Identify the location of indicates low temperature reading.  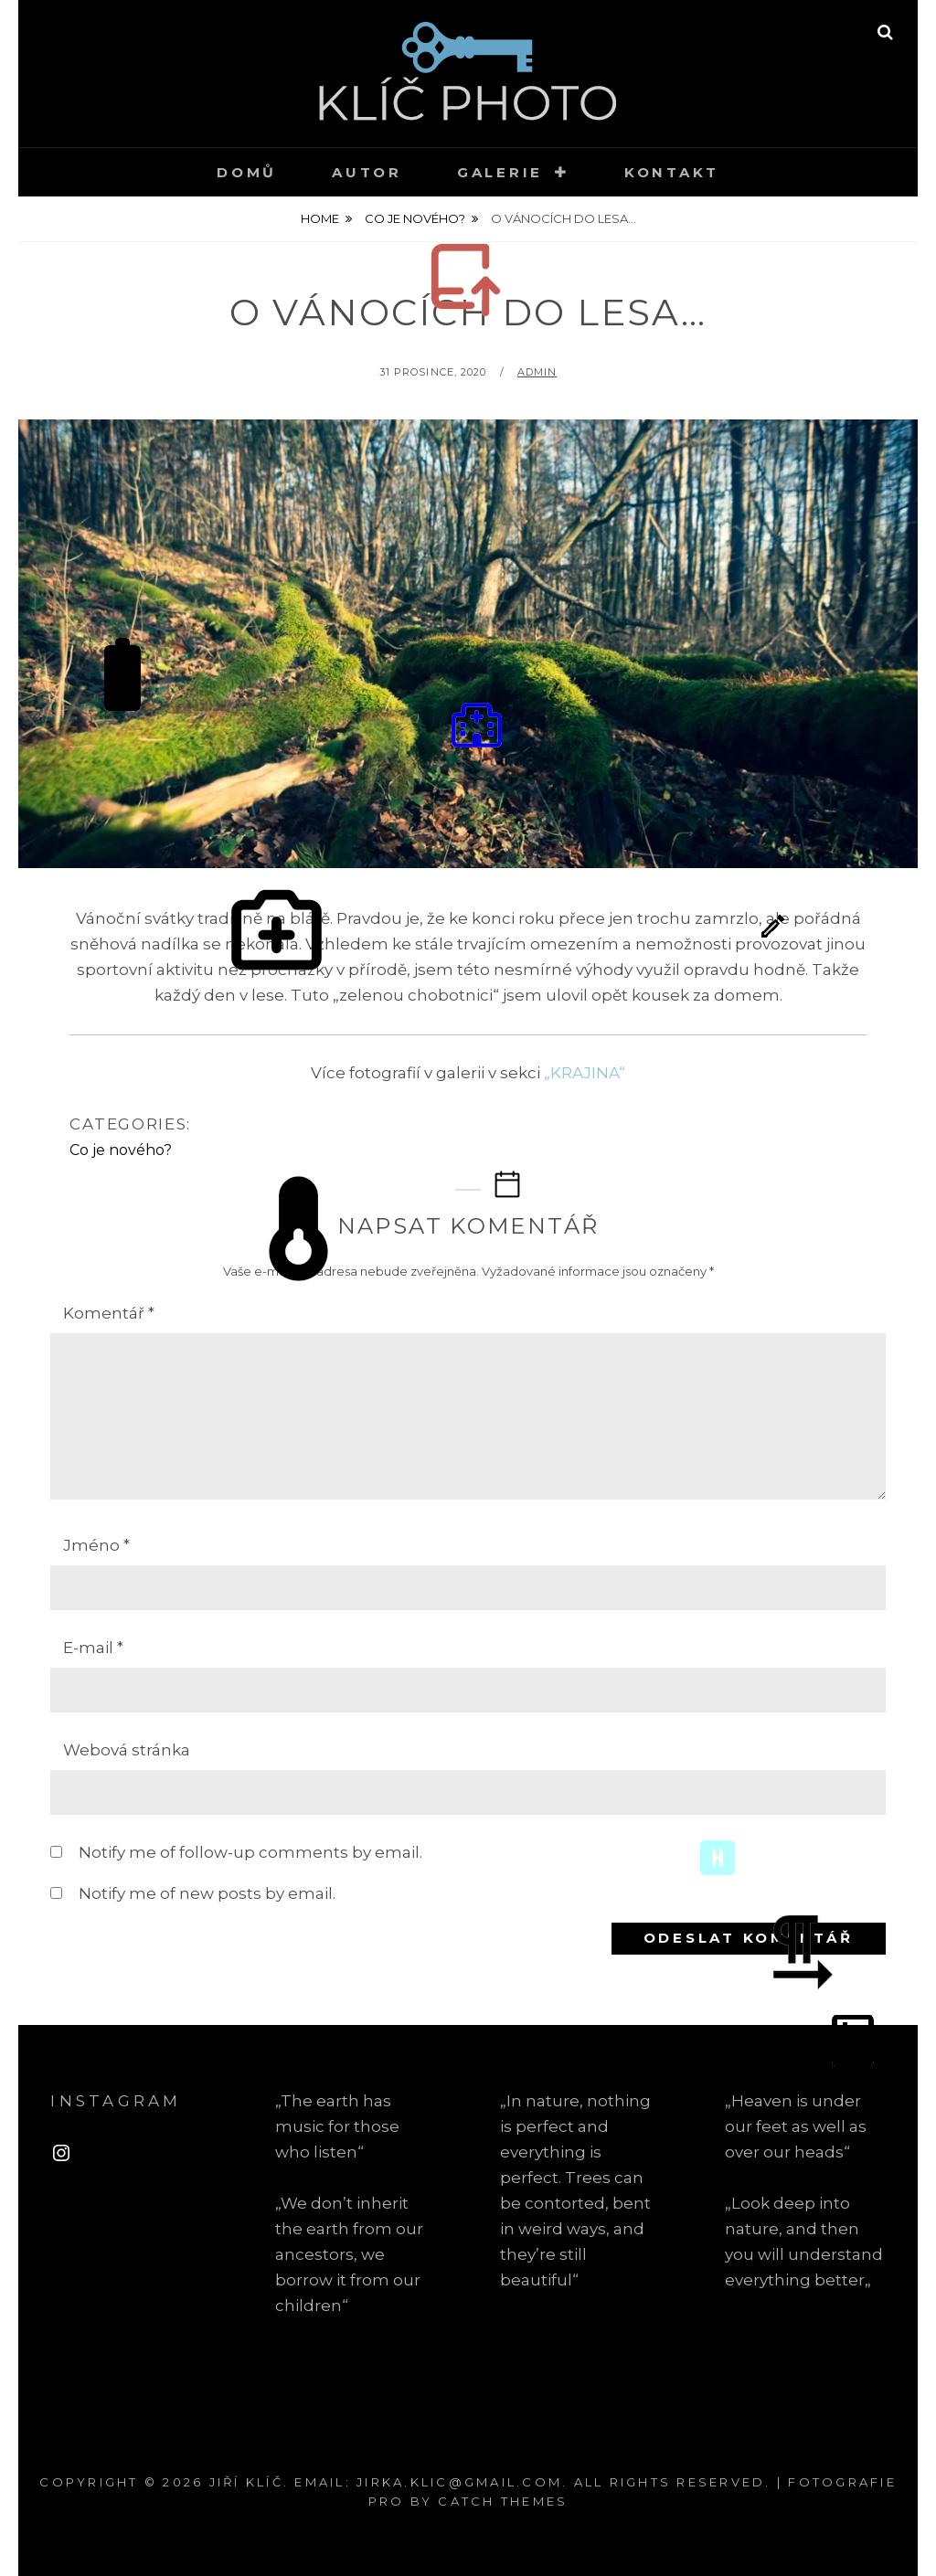
(298, 1228).